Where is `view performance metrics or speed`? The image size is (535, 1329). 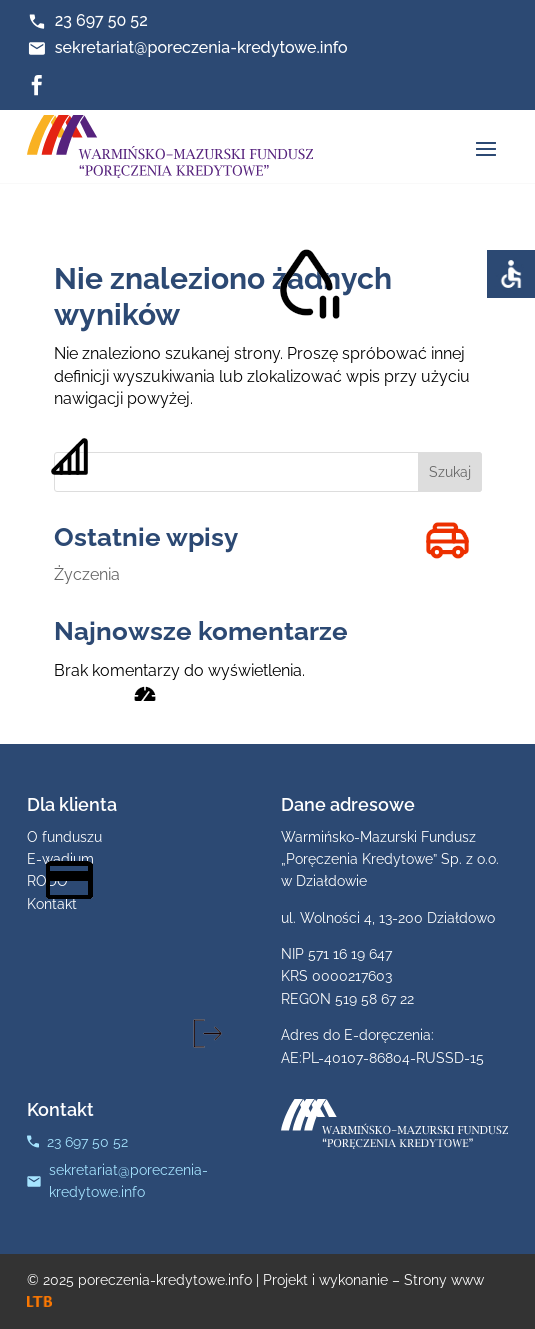
view performance metrics or speed is located at coordinates (145, 695).